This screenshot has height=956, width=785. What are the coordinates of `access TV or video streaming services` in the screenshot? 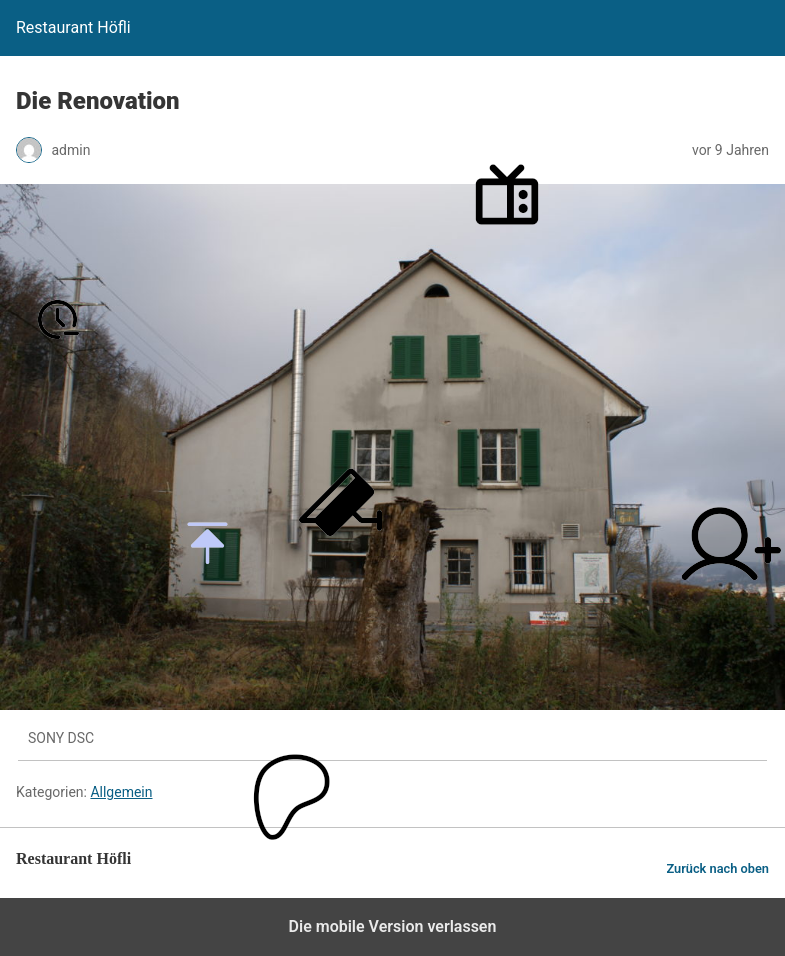 It's located at (507, 198).